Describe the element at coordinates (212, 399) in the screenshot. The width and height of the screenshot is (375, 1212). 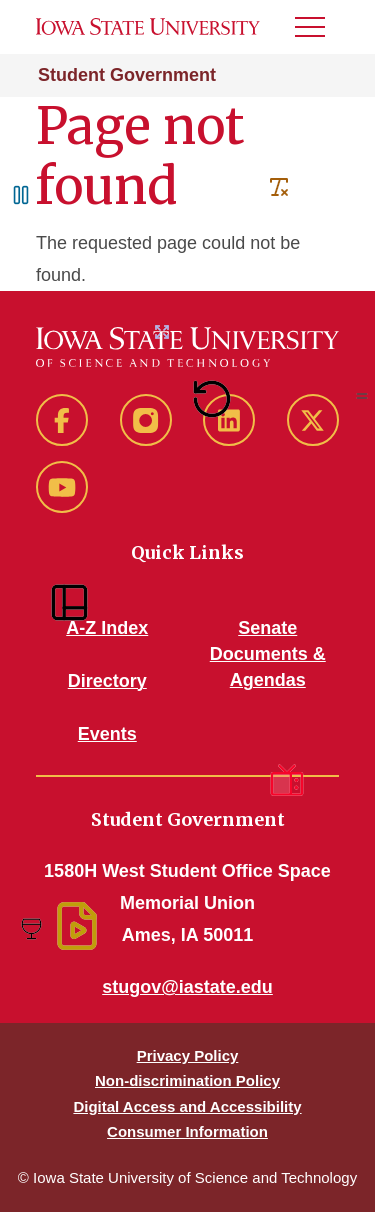
I see `undo the last action` at that location.